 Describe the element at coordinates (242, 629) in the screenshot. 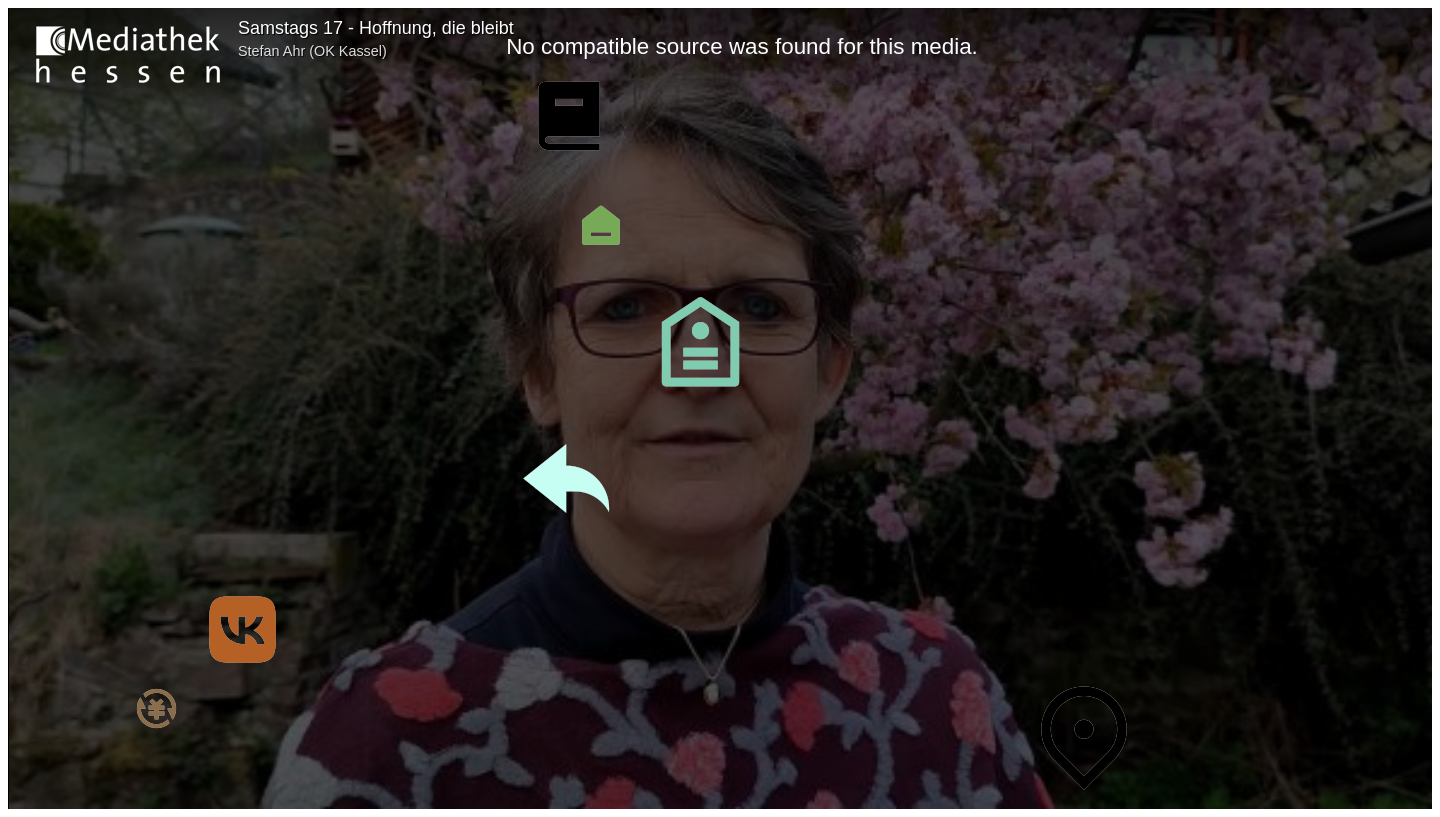

I see `open VK social network app` at that location.